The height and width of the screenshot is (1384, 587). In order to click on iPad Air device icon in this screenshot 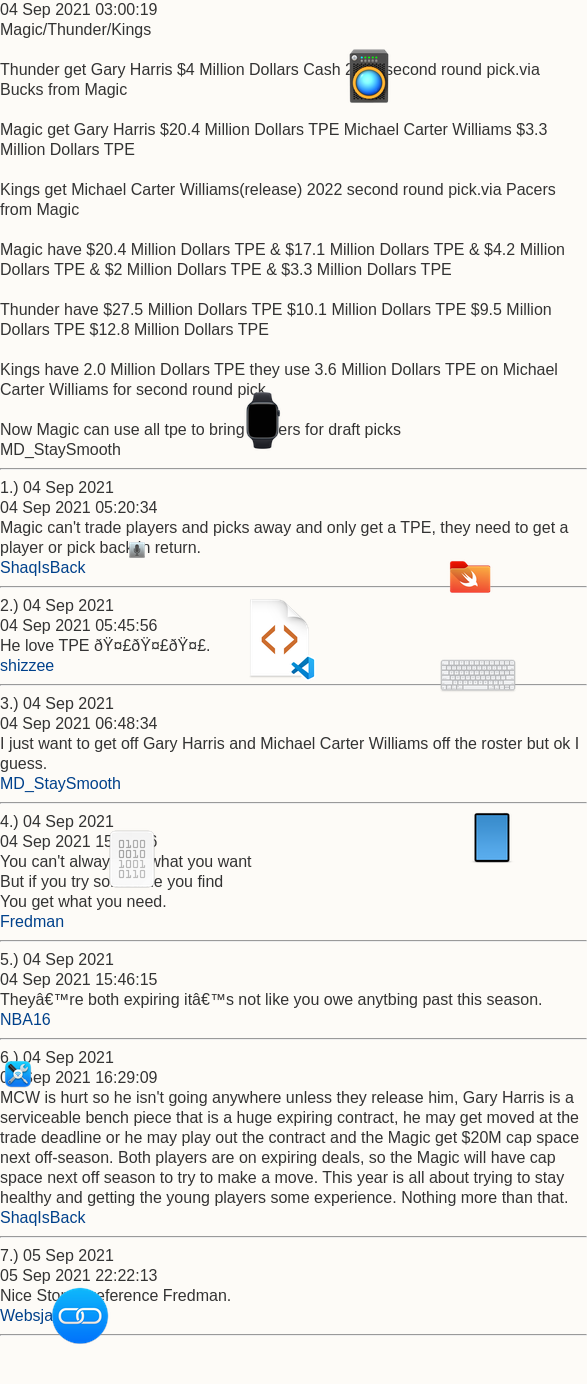, I will do `click(492, 838)`.